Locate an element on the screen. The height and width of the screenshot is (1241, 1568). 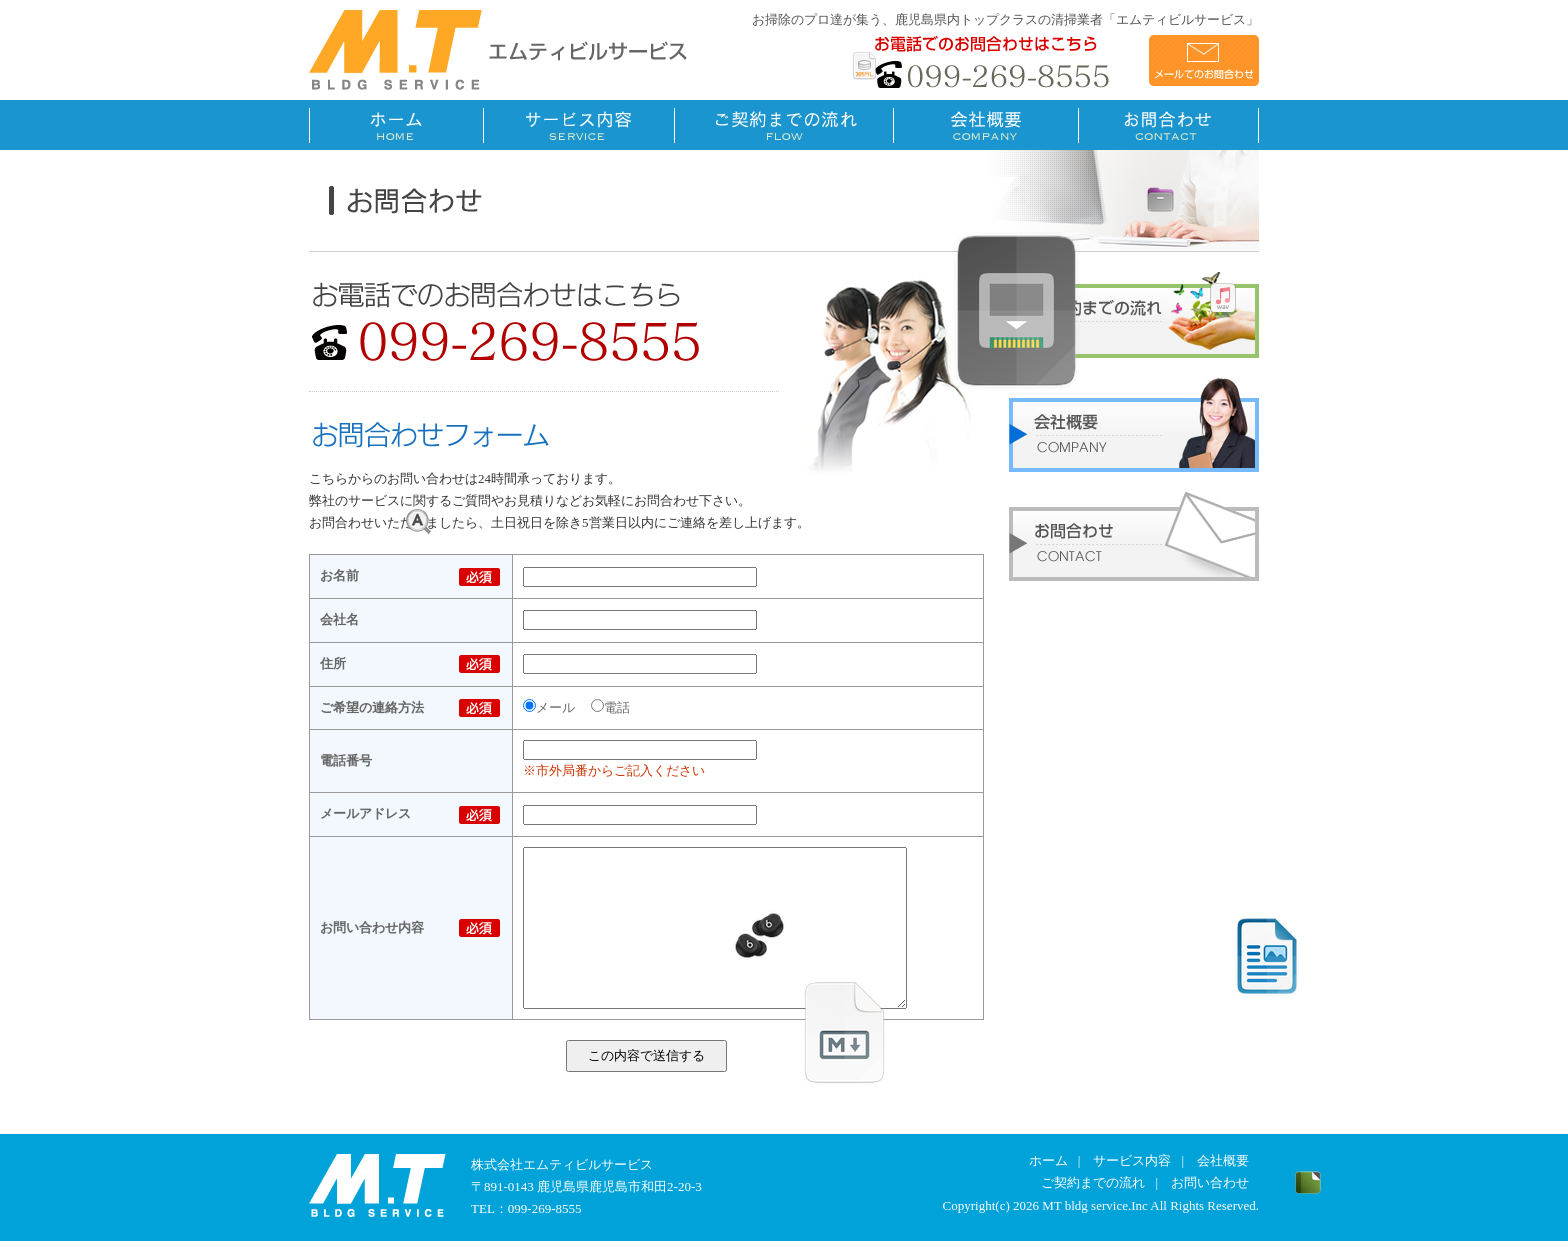
change desktop wallpaper settings is located at coordinates (1308, 1182).